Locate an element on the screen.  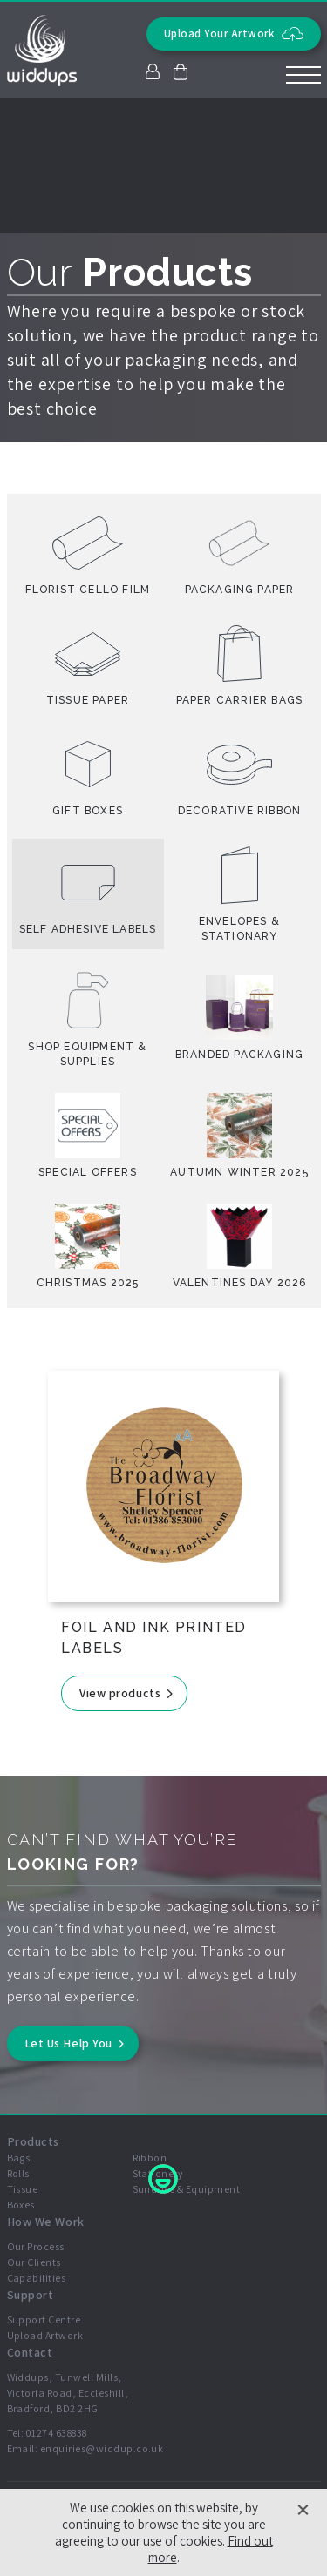
open funimation streaming app is located at coordinates (163, 2179).